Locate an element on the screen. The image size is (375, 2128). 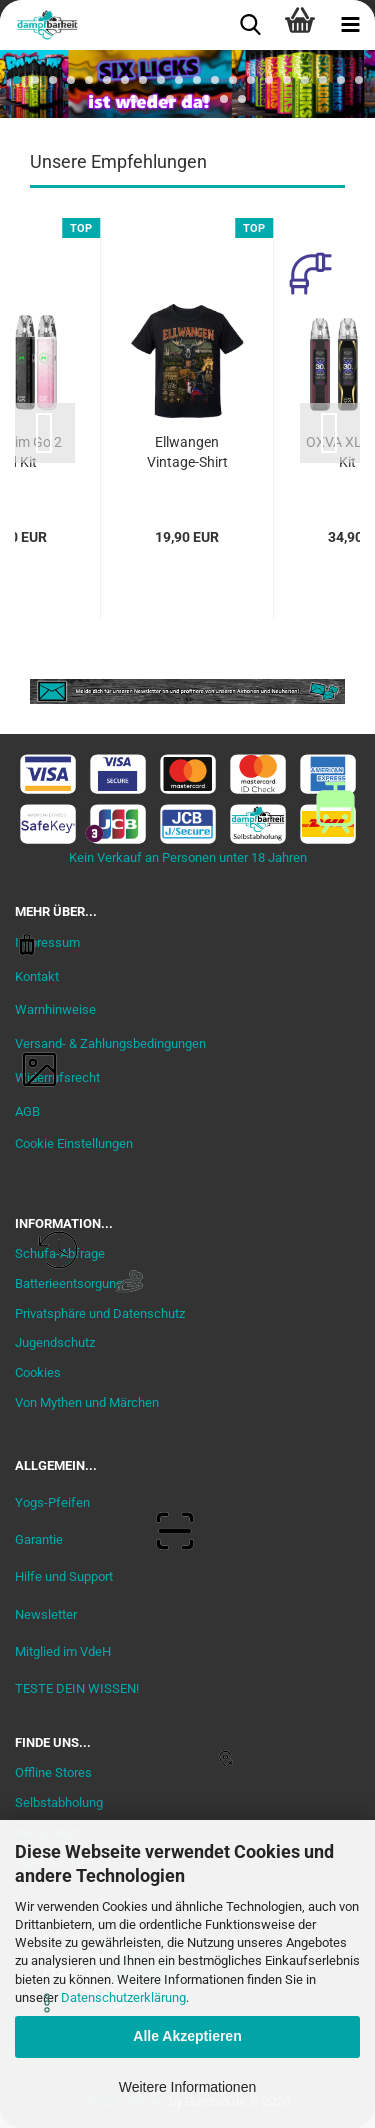
add or upload an image is located at coordinates (39, 1069).